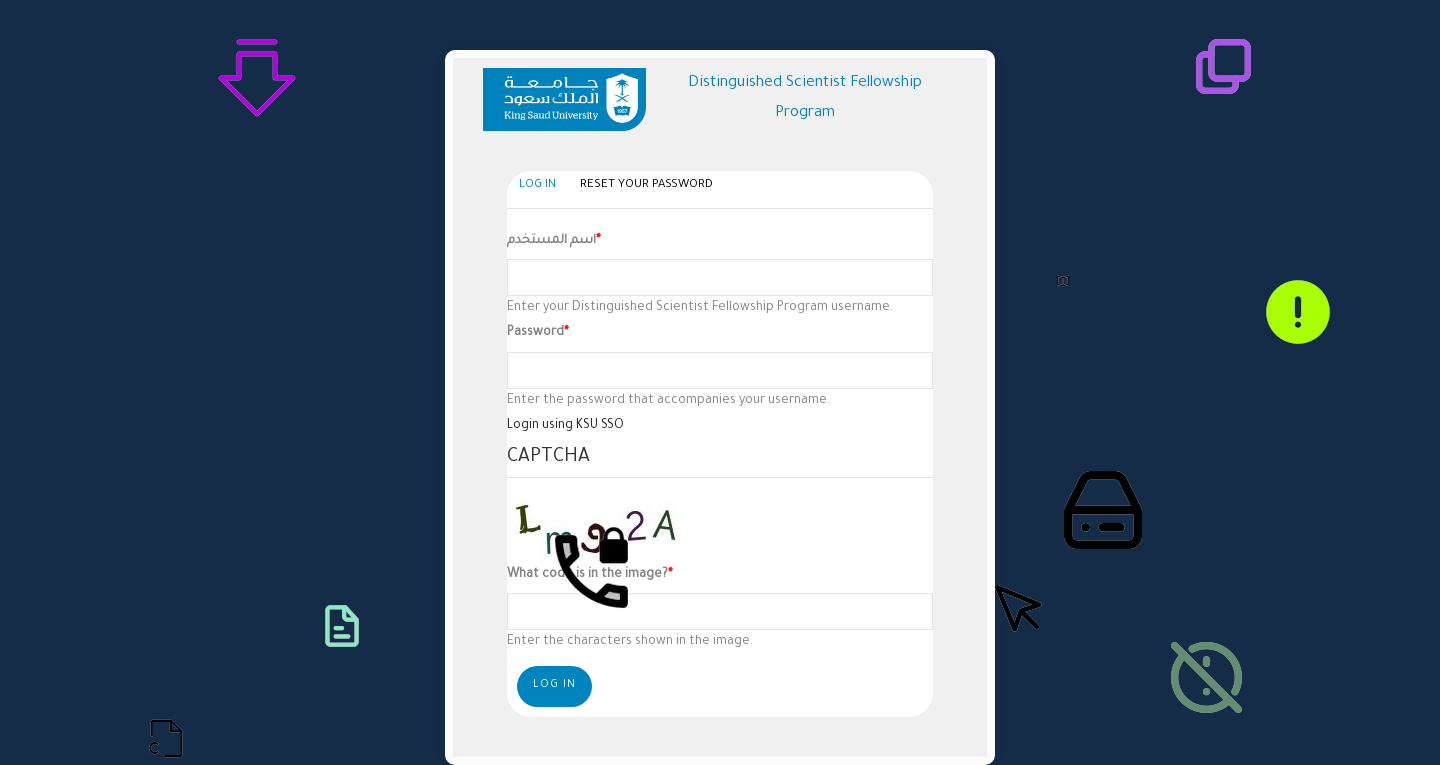 This screenshot has height=765, width=1440. Describe the element at coordinates (1206, 677) in the screenshot. I see `disable or mute alerts` at that location.